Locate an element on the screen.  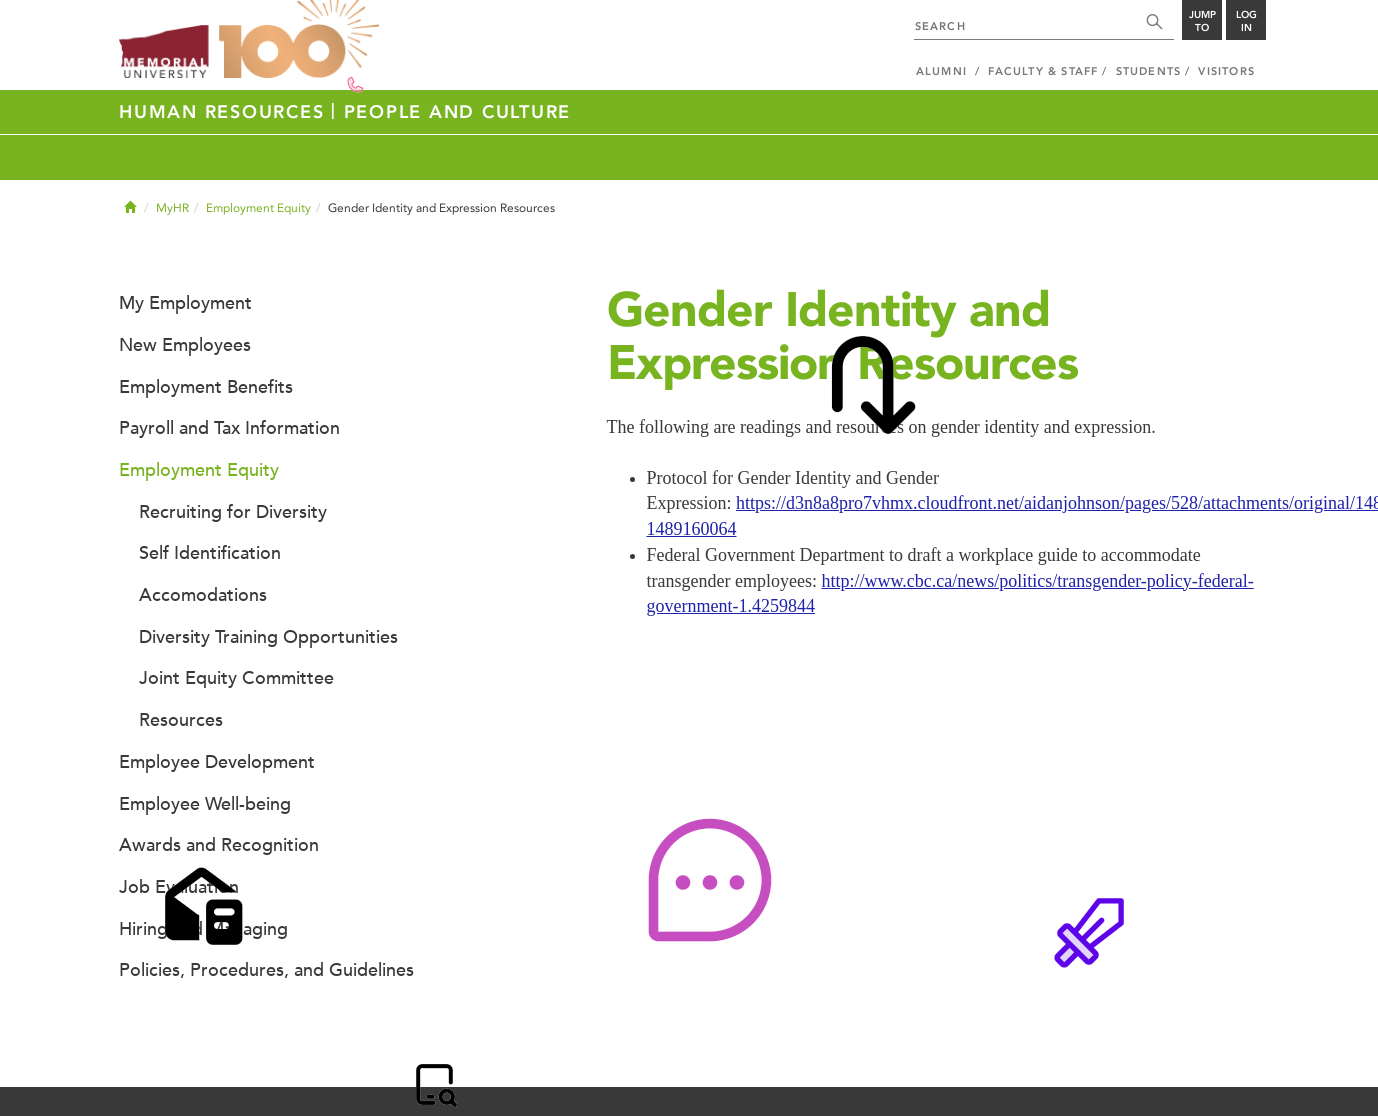
open chat or messaging is located at coordinates (707, 882).